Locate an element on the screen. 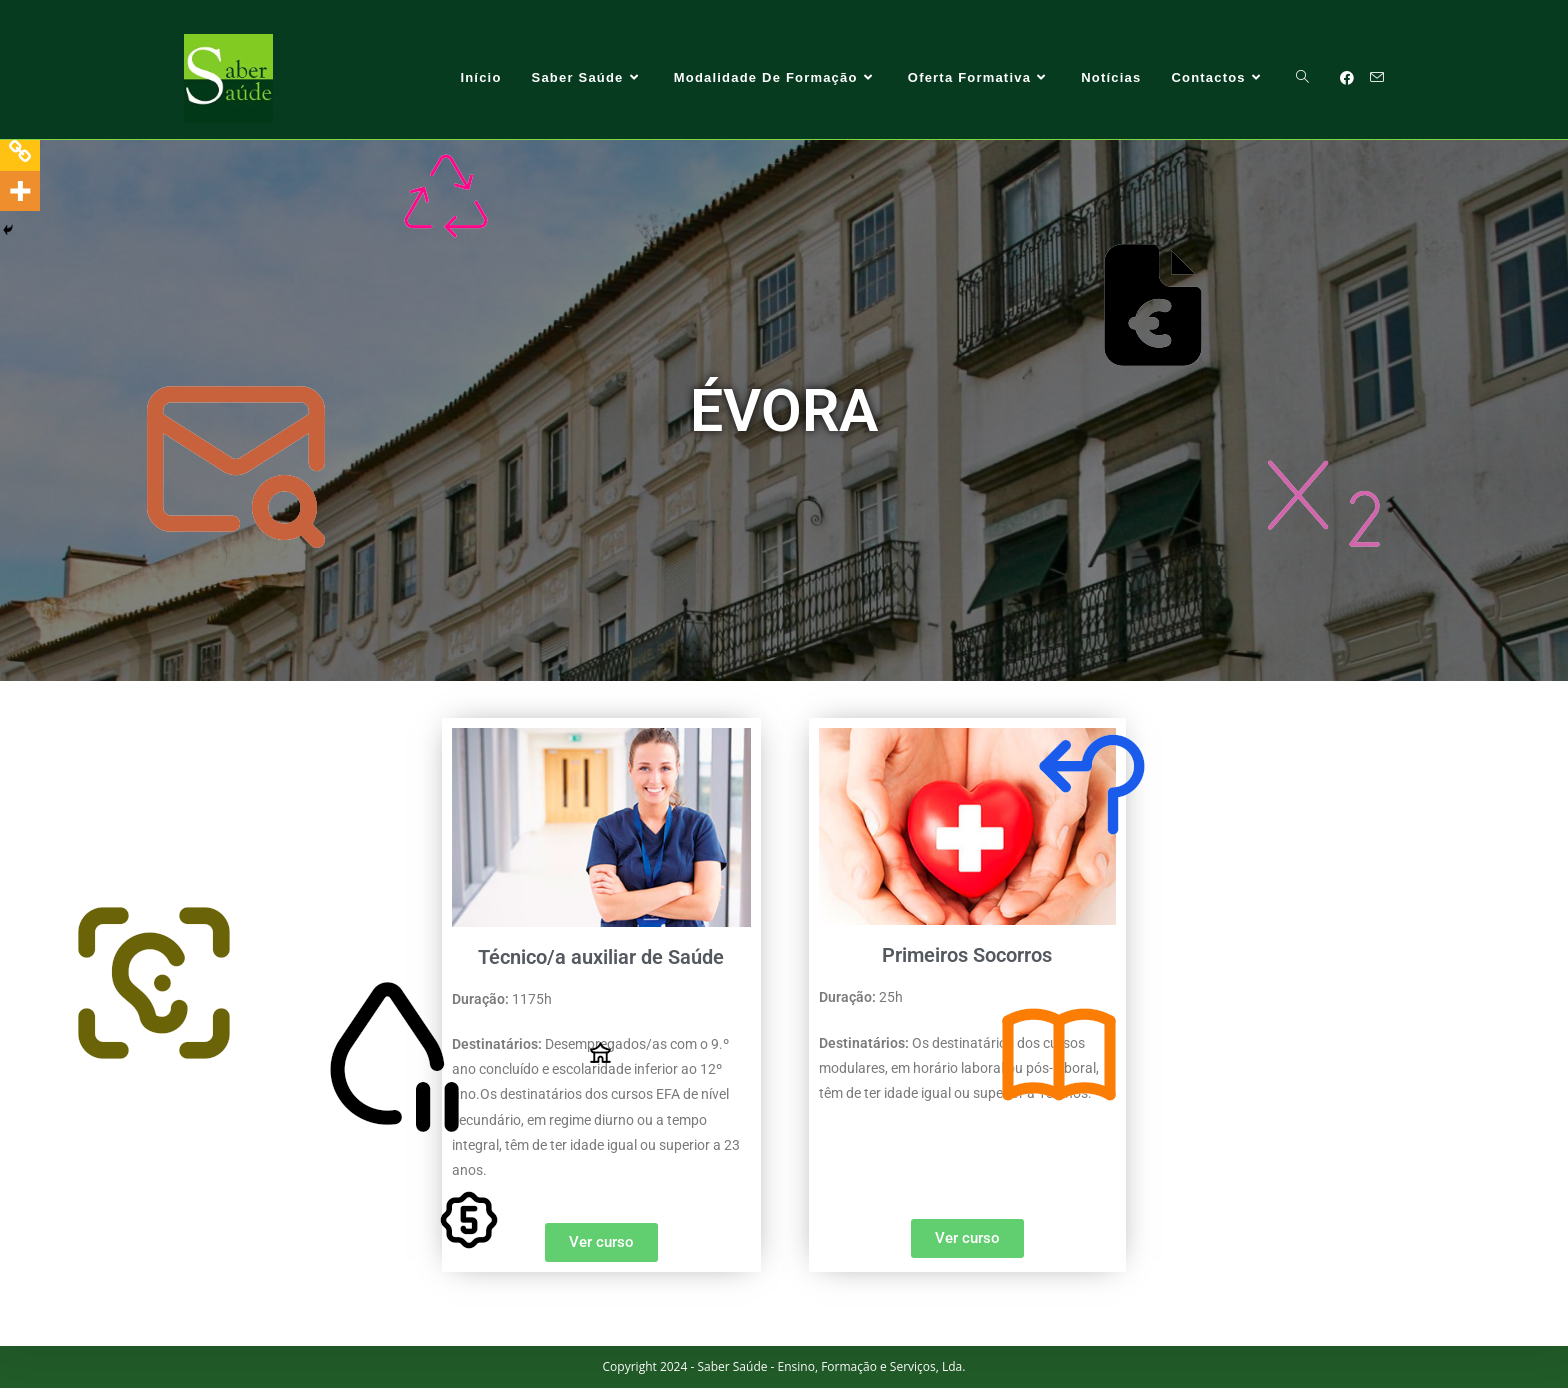  view pavilion or gazebo location is located at coordinates (600, 1052).